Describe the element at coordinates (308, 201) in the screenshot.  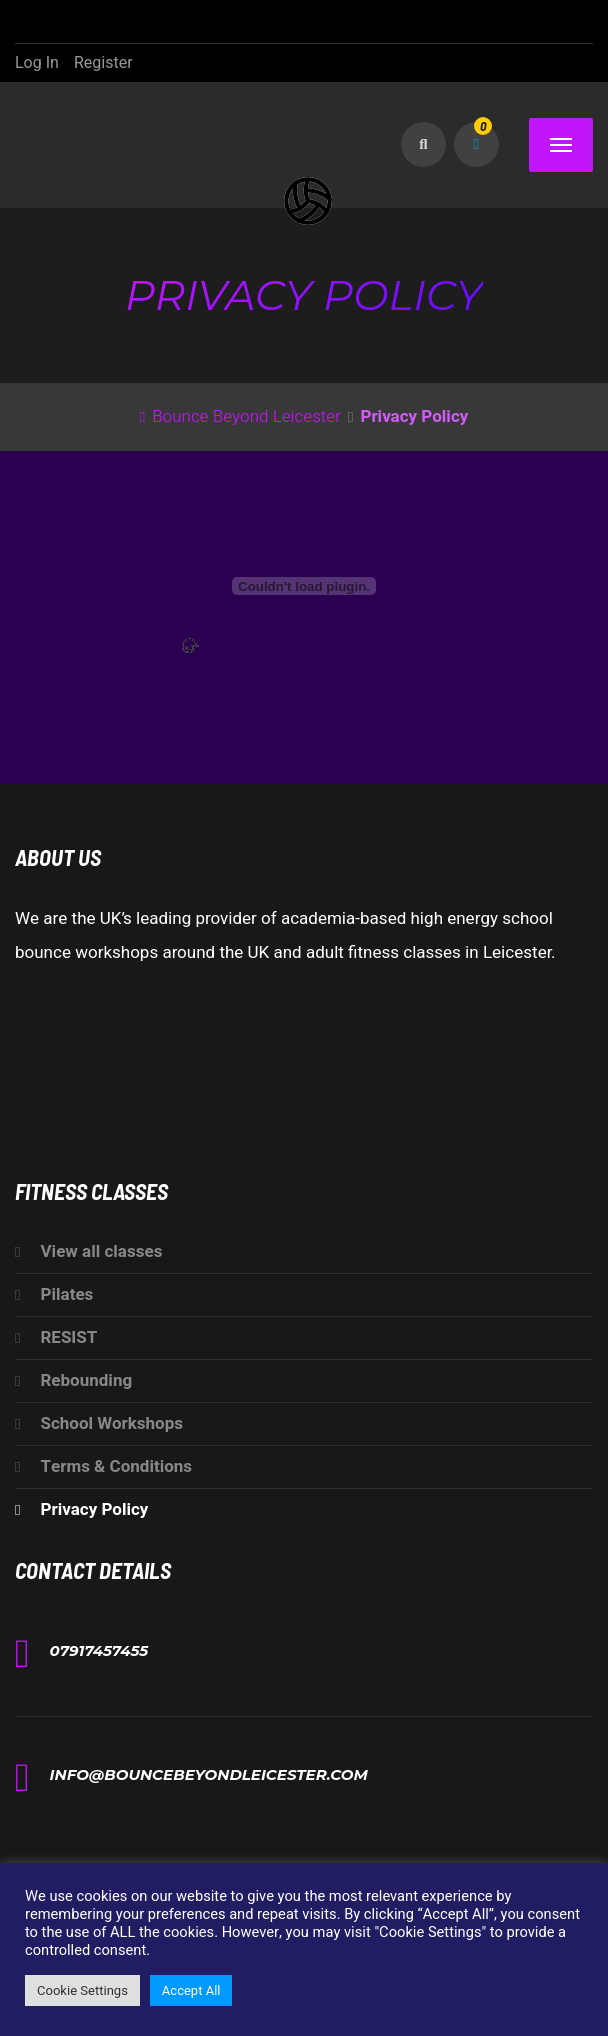
I see `view volleyball or beach sports activities` at that location.